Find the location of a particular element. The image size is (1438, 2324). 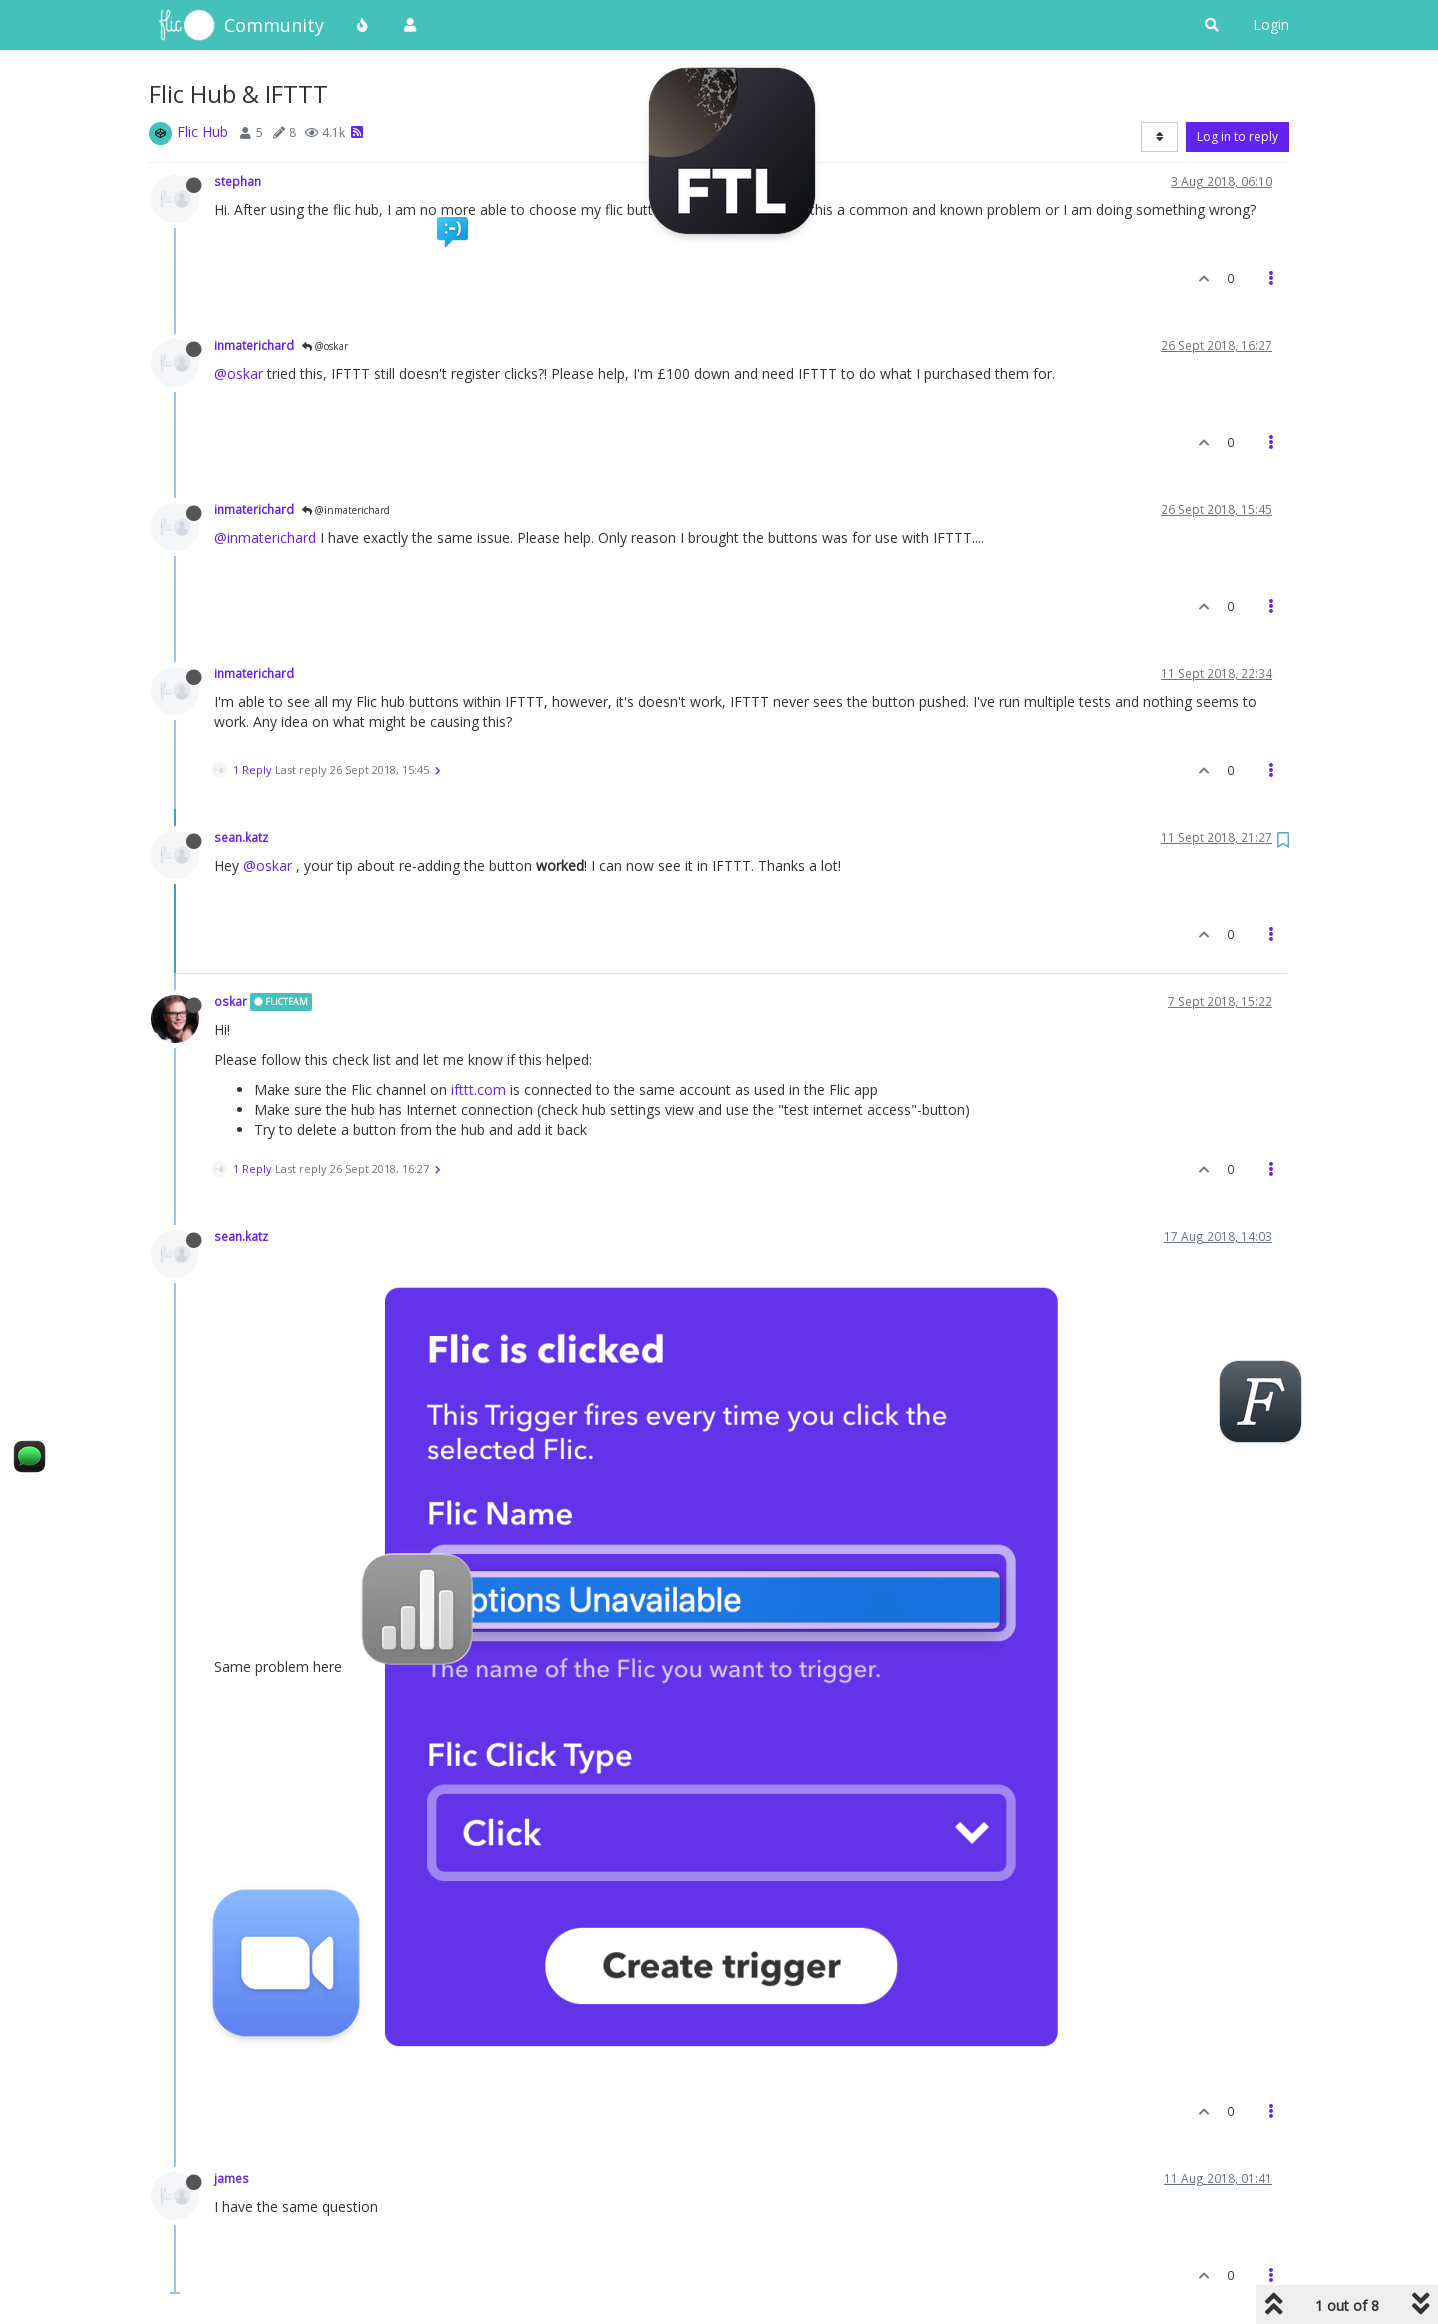

open zoom video conferencing app is located at coordinates (286, 1963).